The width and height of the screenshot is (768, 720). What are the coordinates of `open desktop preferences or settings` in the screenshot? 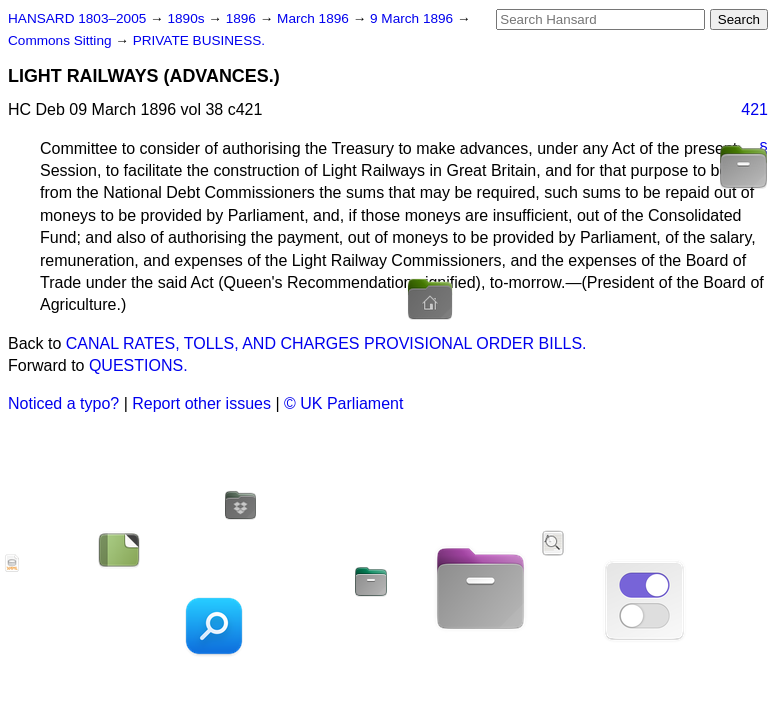 It's located at (644, 600).